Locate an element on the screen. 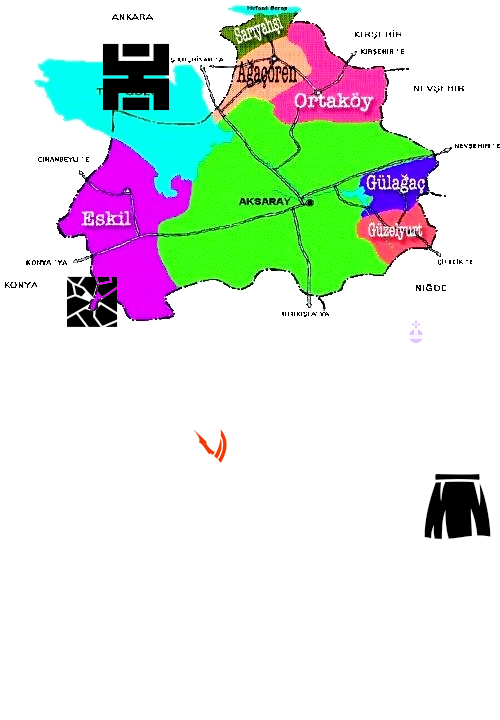  indicates broken or damaged item status is located at coordinates (92, 302).